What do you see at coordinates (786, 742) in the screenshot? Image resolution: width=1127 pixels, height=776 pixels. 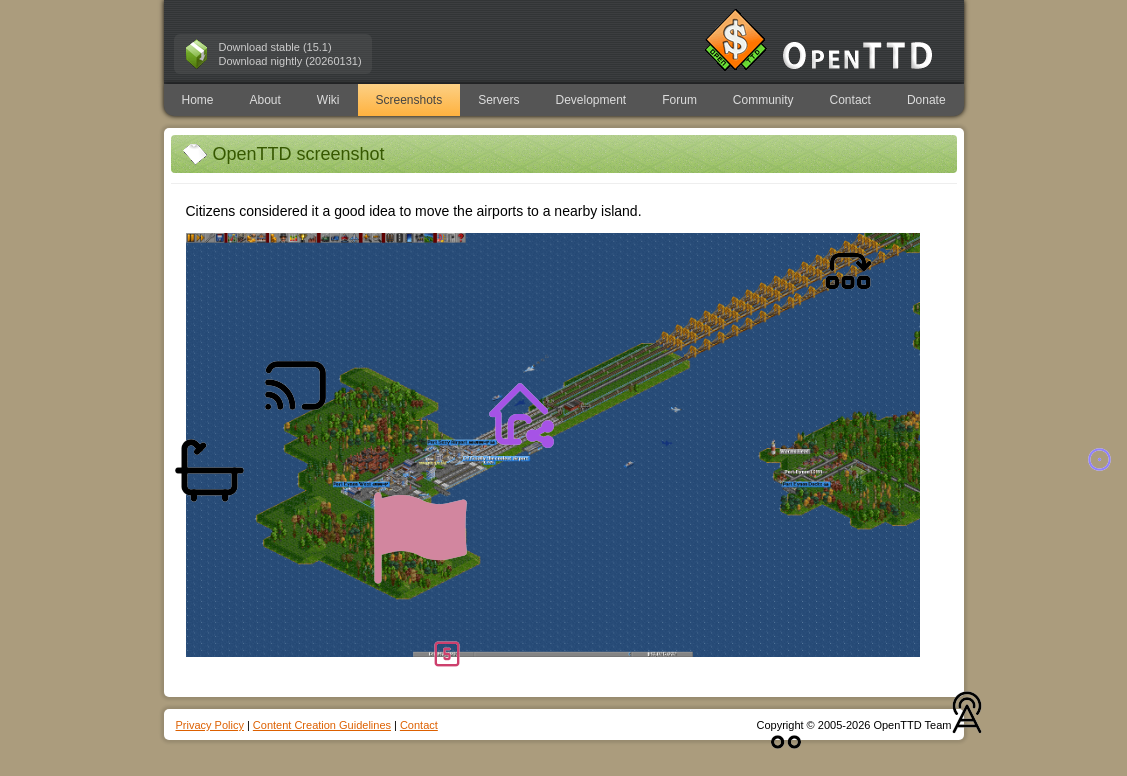 I see `link to flickr photo sharing account` at bounding box center [786, 742].